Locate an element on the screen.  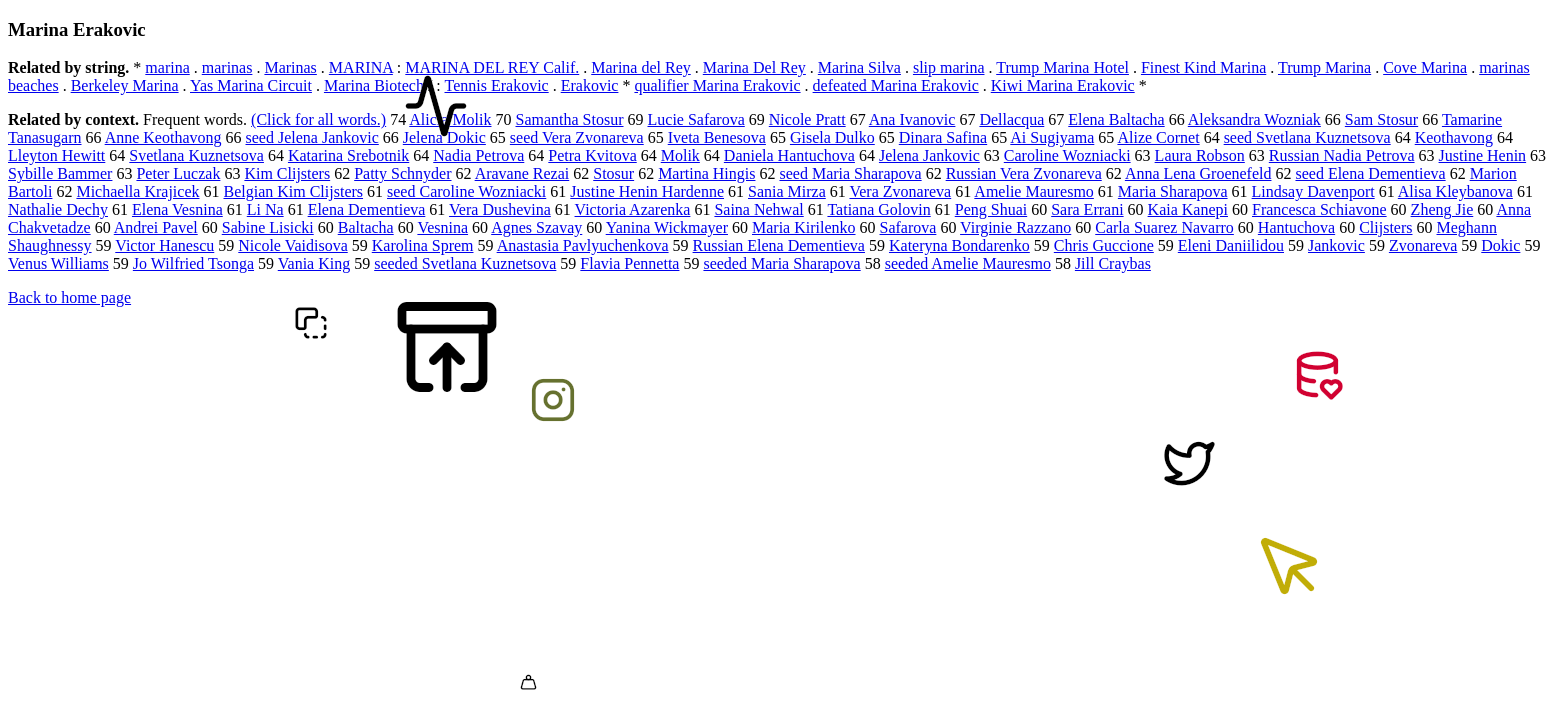
restore item from archive is located at coordinates (447, 347).